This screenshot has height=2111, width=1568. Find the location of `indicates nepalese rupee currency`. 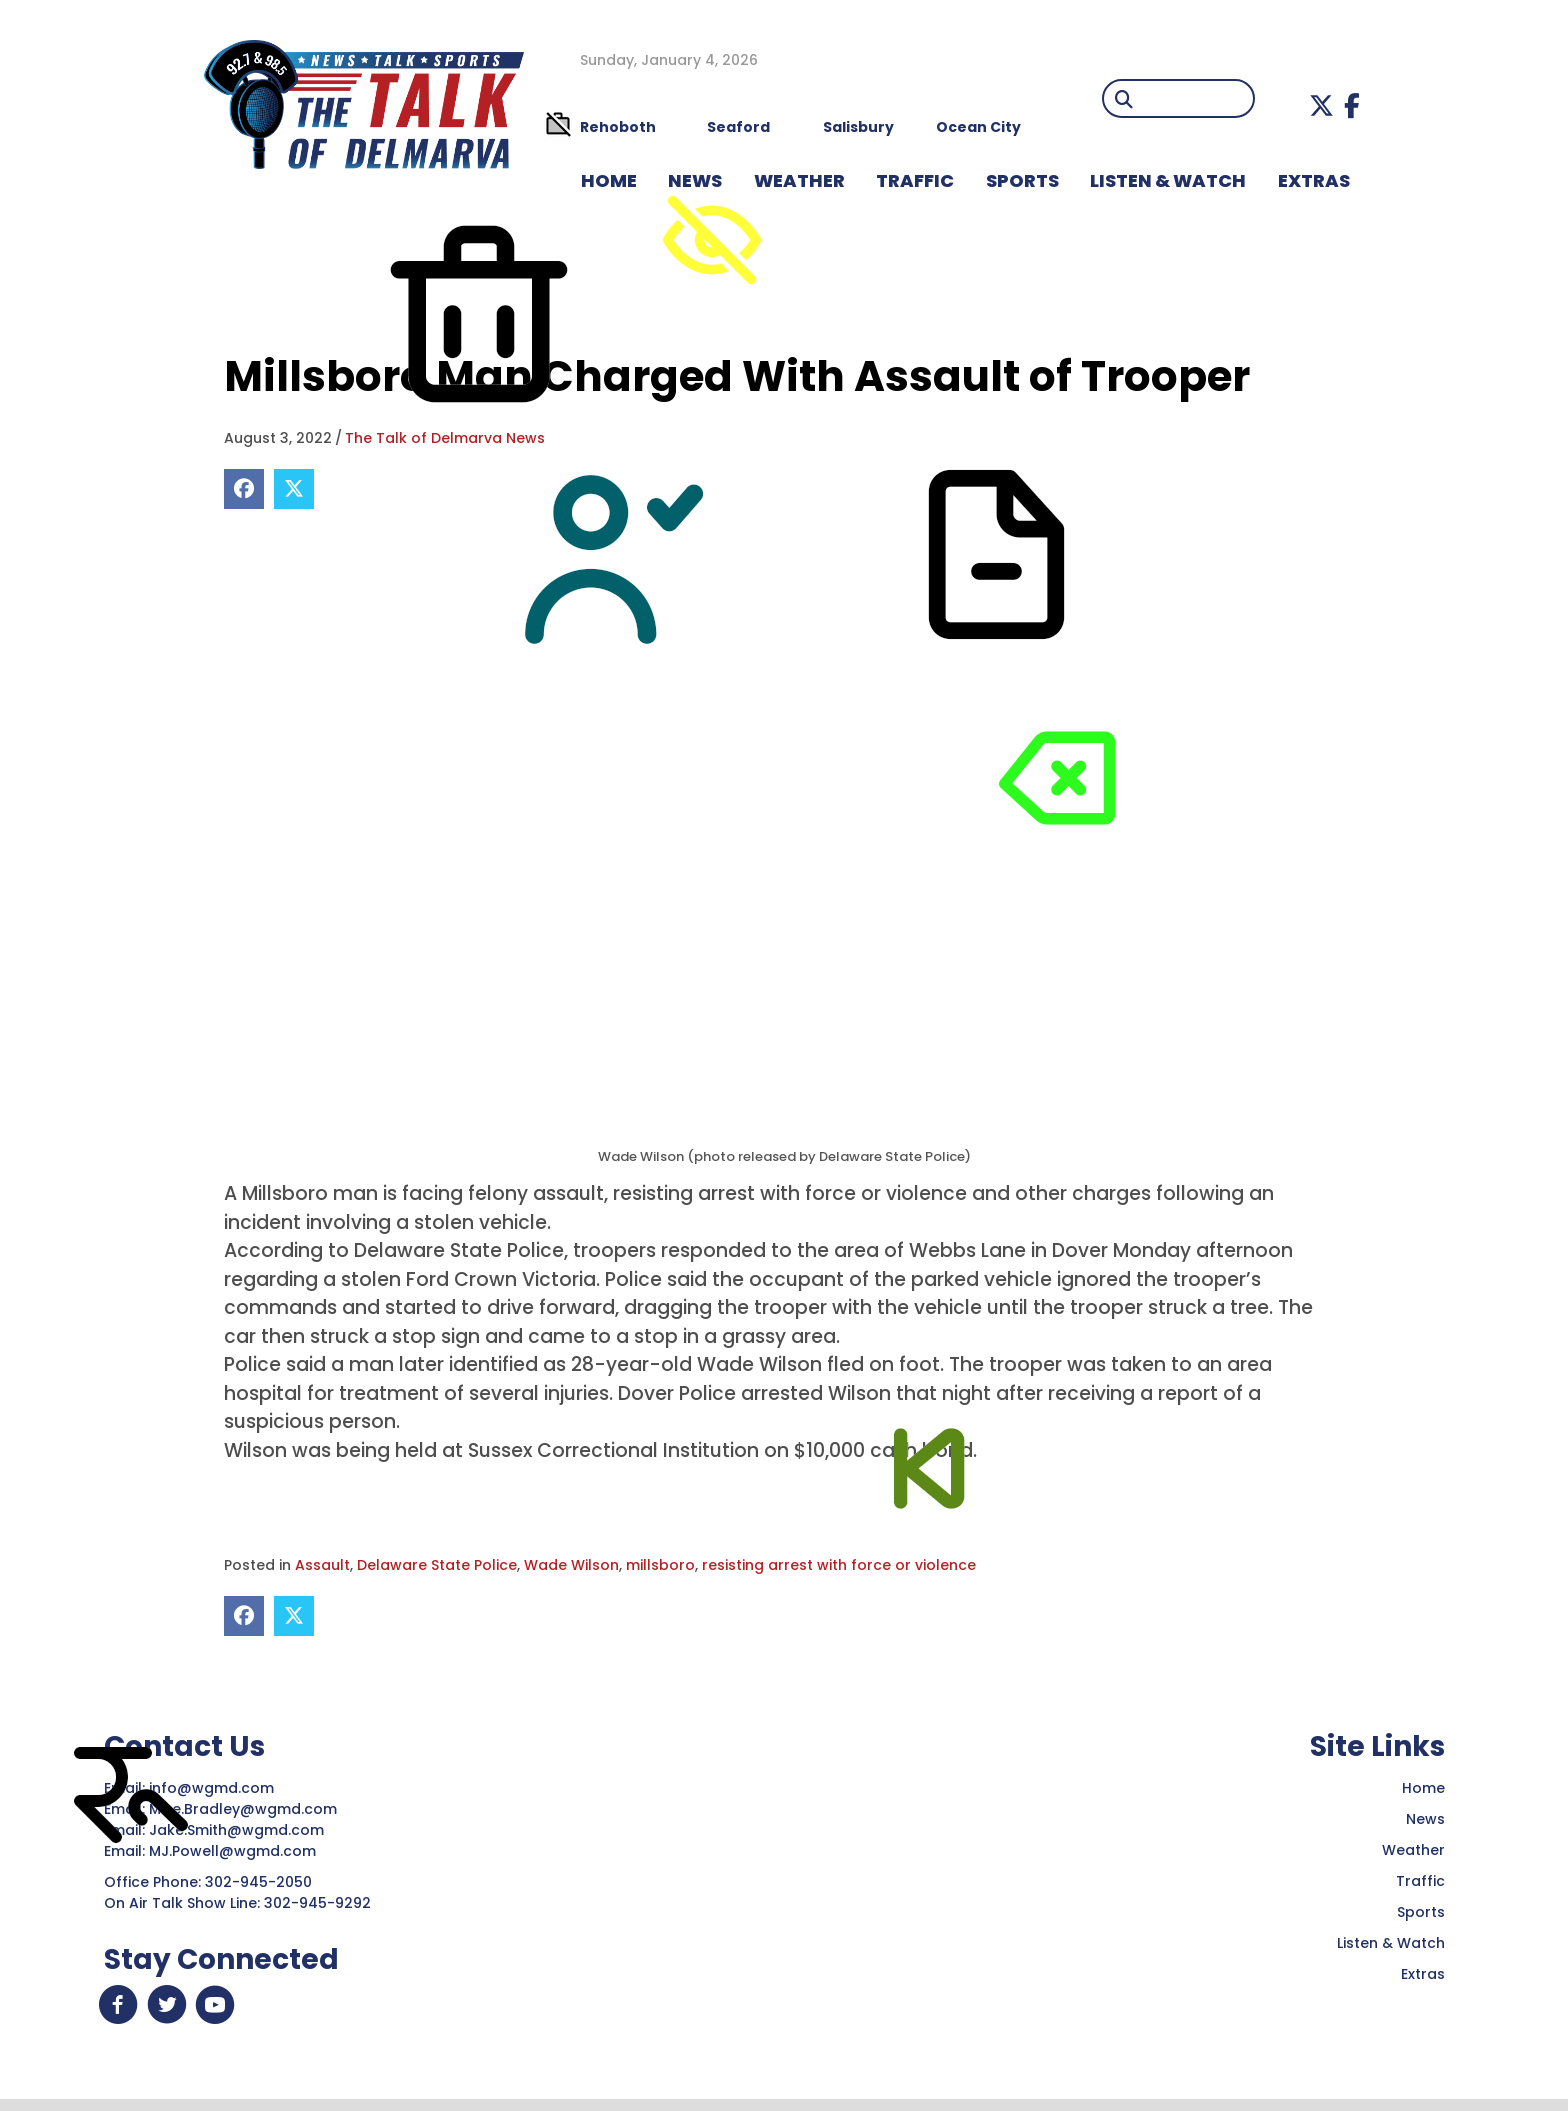

indicates nepalese rupee currency is located at coordinates (128, 1795).